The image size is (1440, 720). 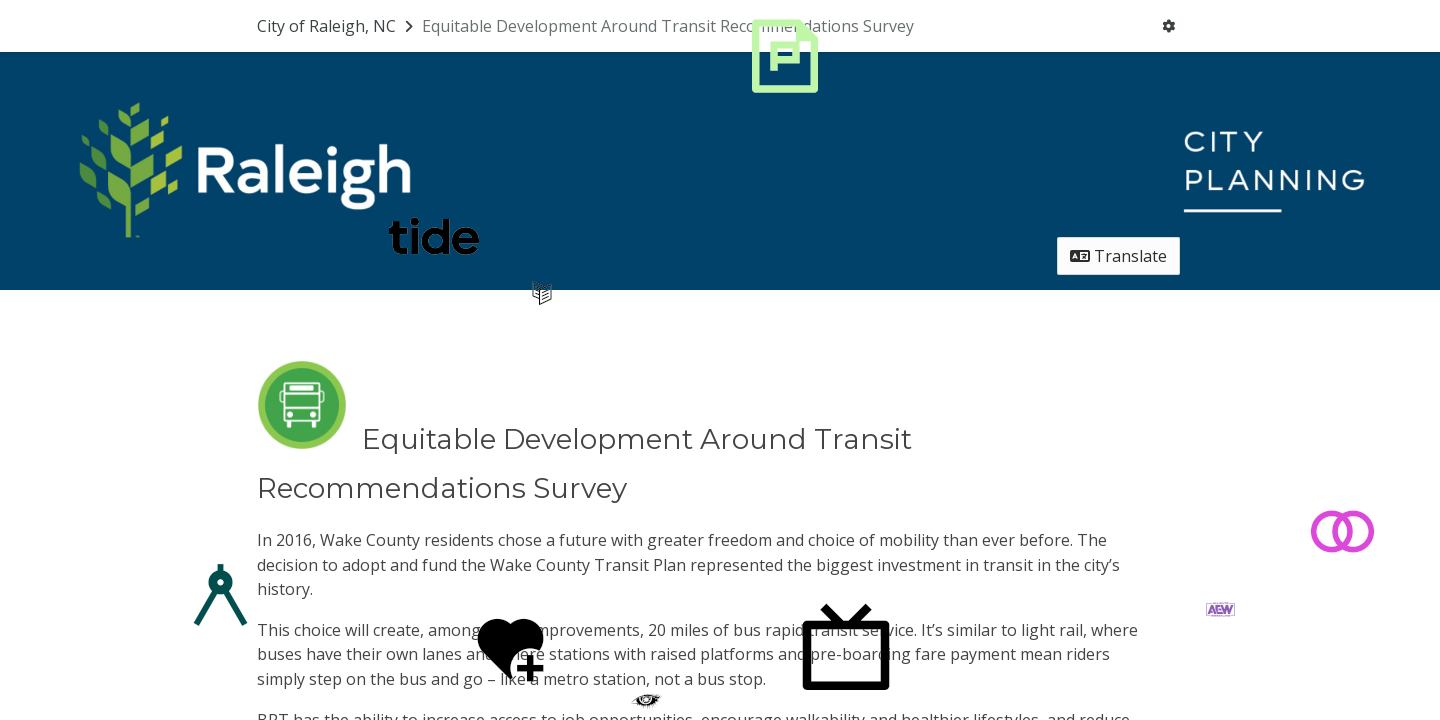 I want to click on open carrd website builder, so click(x=542, y=293).